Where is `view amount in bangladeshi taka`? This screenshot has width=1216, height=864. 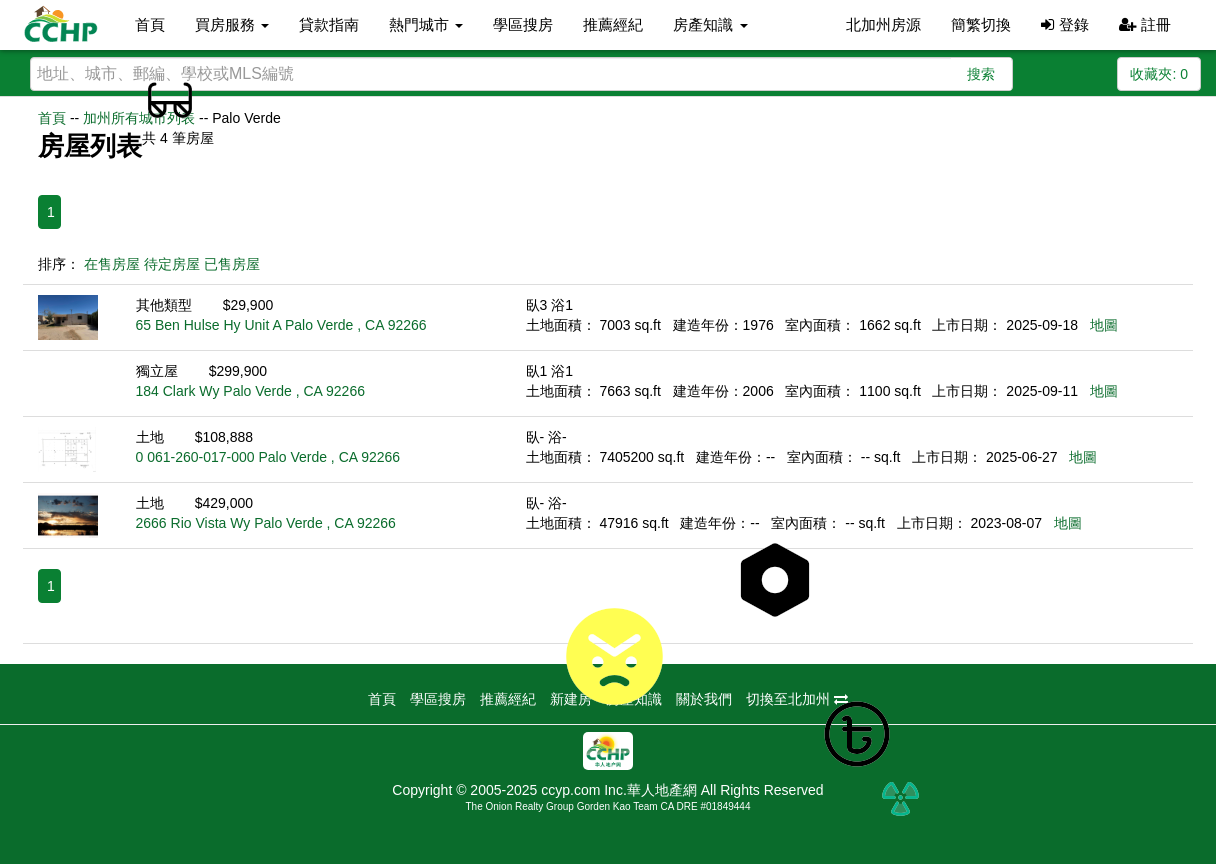 view amount in bangladeshi taka is located at coordinates (857, 734).